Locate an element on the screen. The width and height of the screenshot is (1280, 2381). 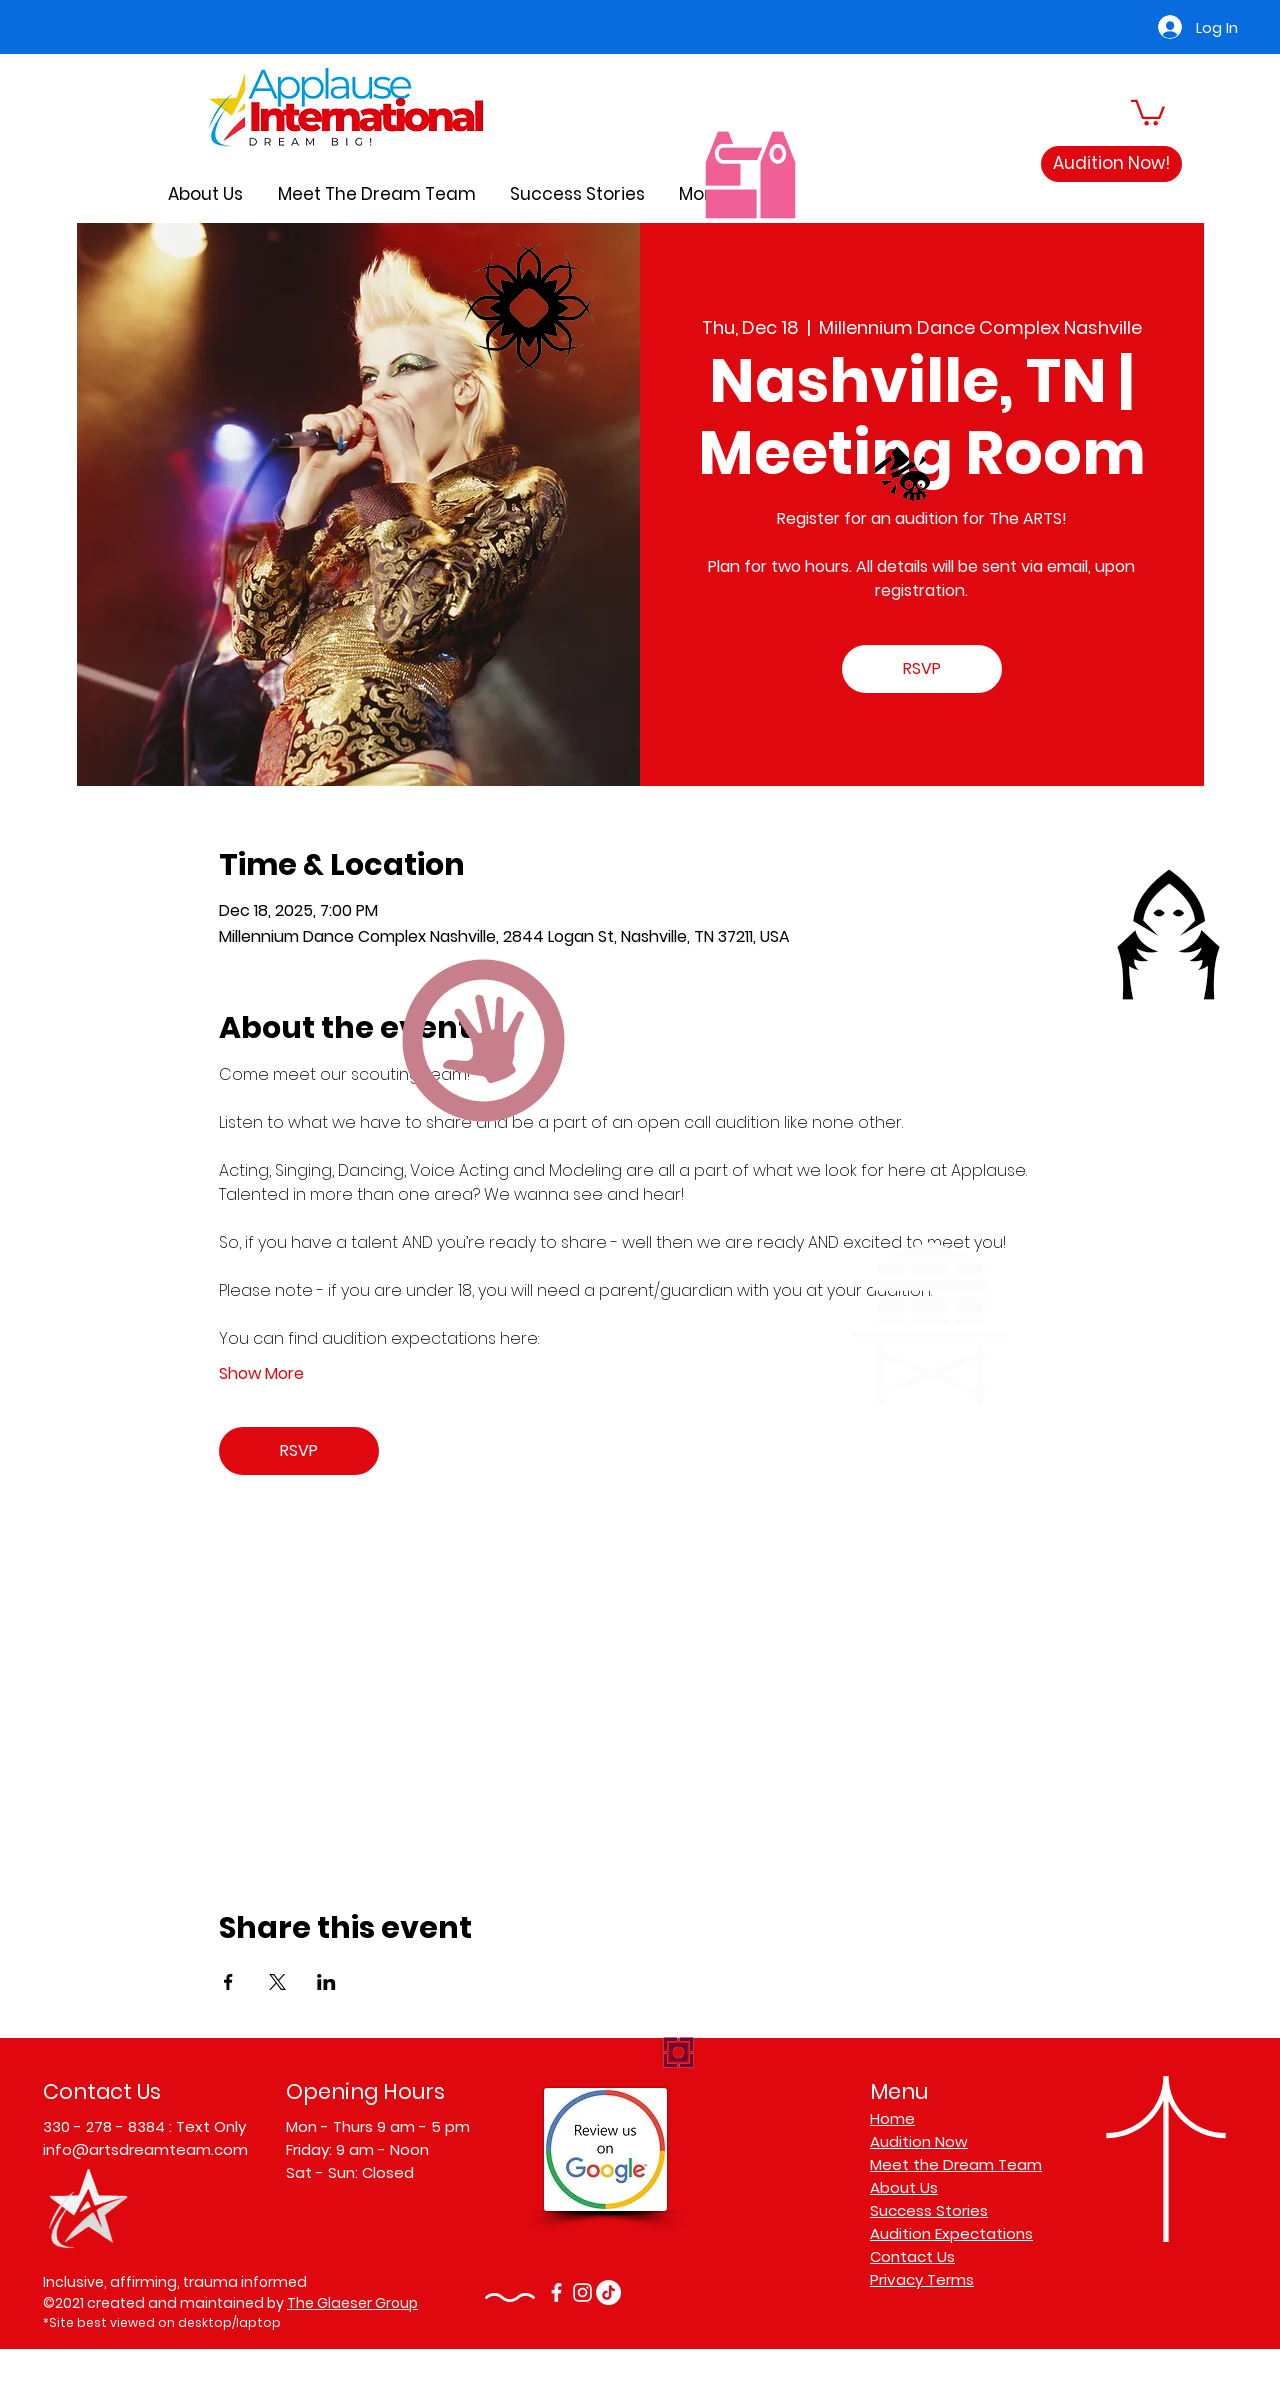
indicates a kill or enemy defeated in gameplay is located at coordinates (902, 473).